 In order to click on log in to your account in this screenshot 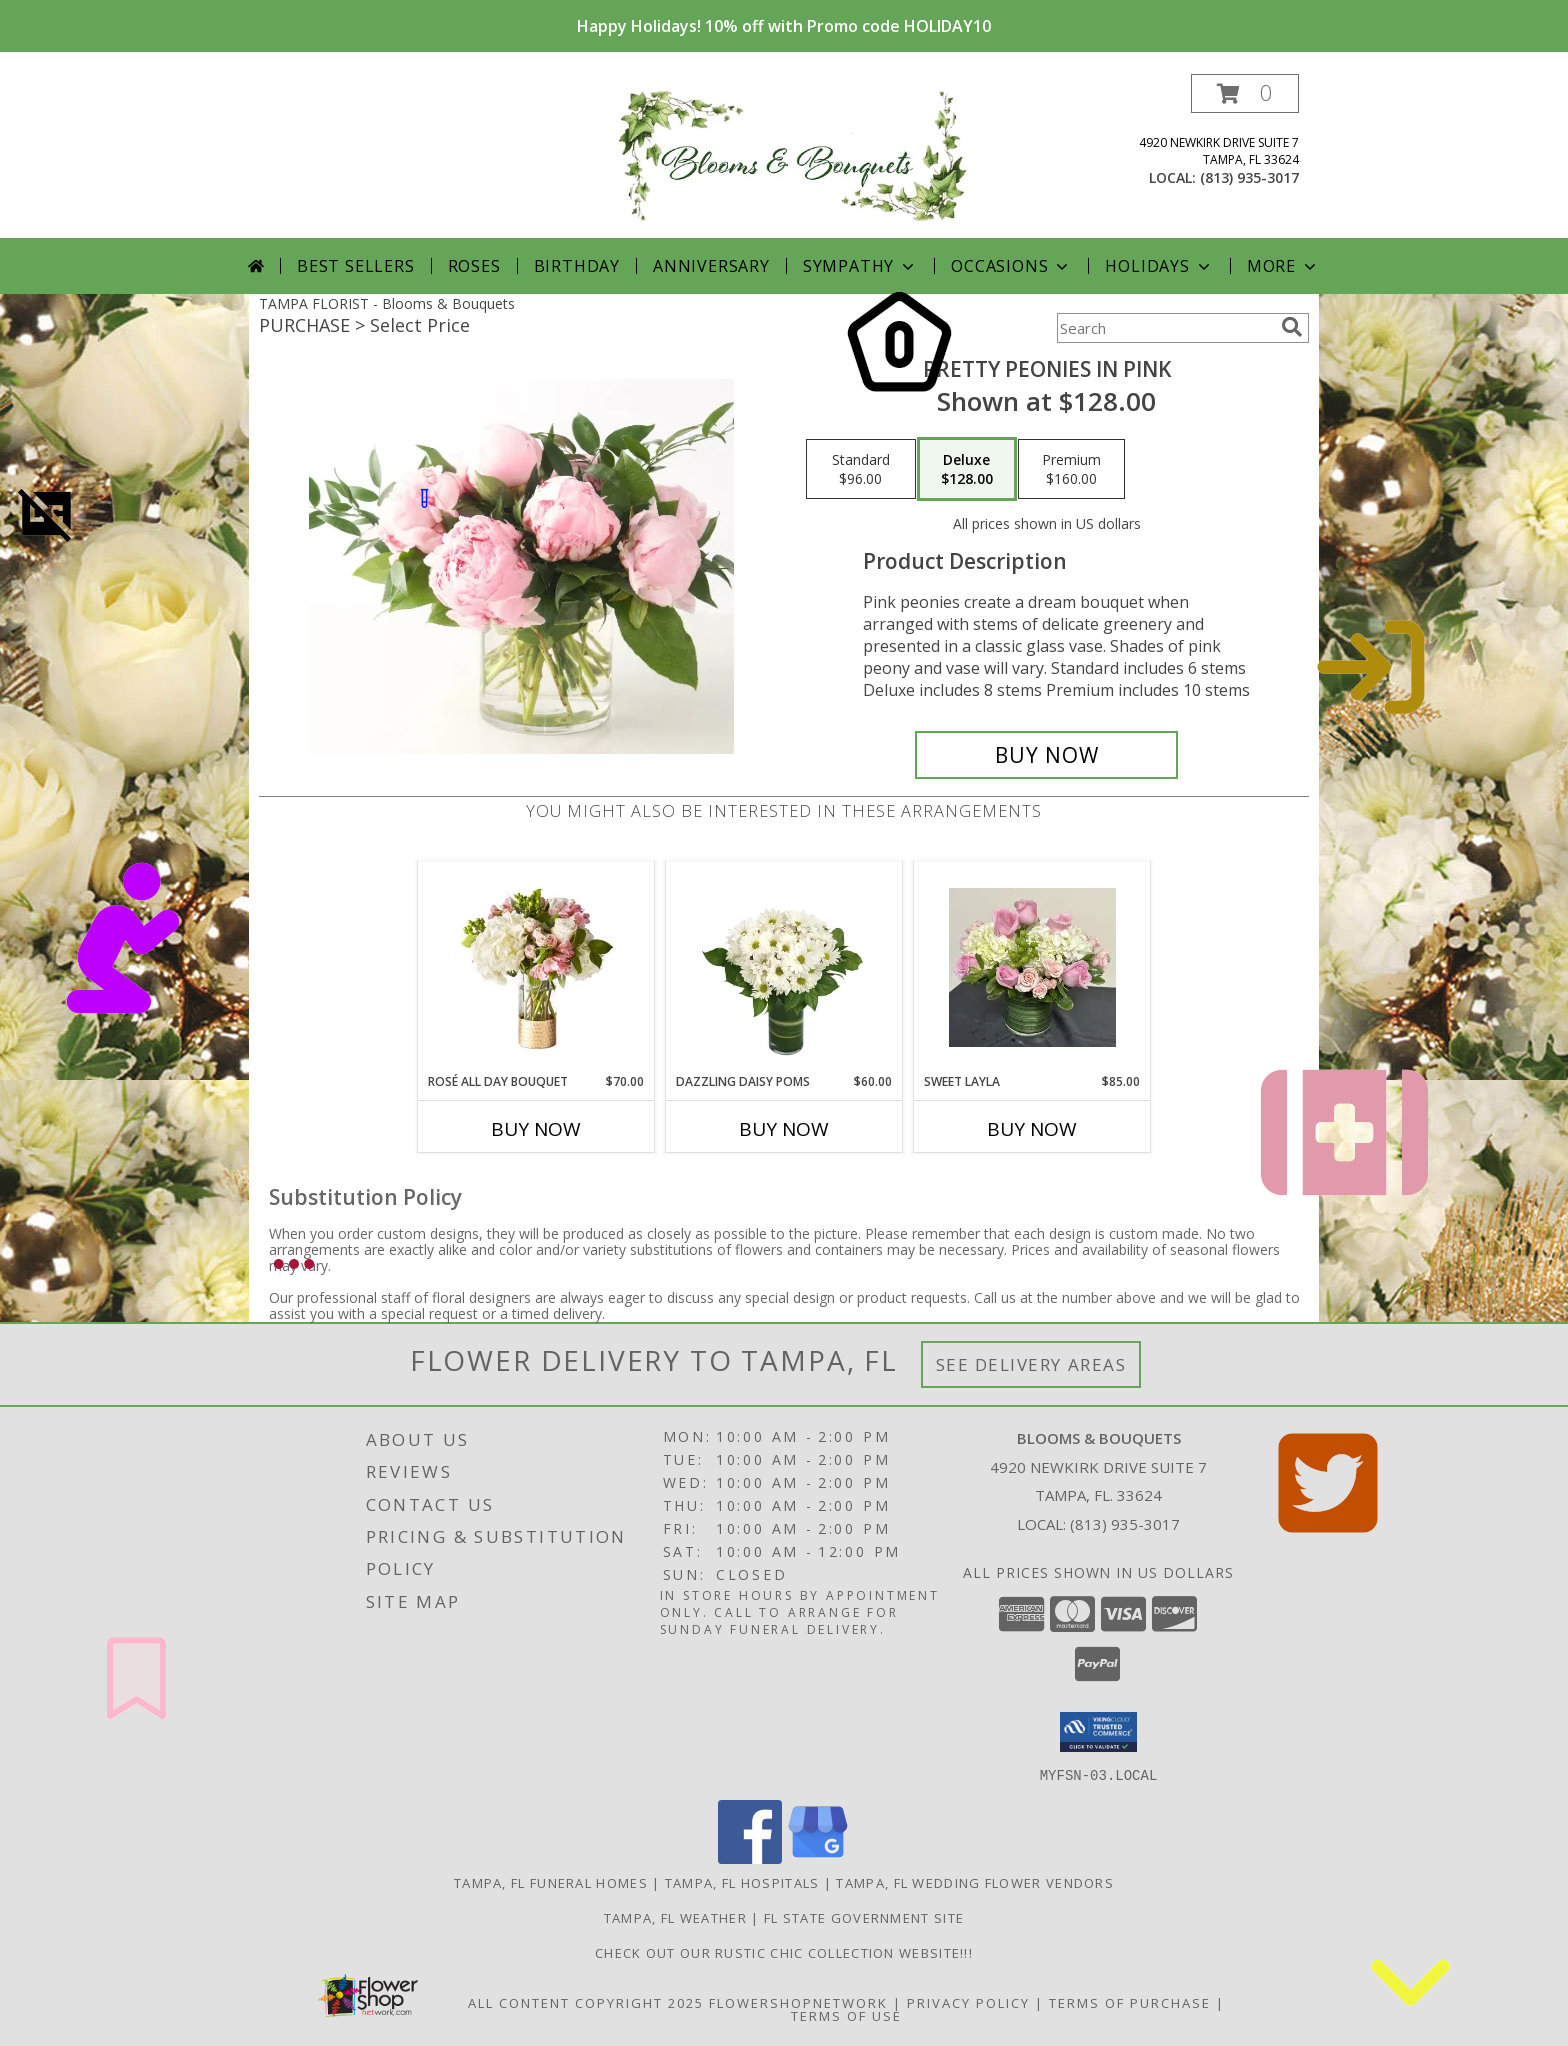, I will do `click(1371, 667)`.